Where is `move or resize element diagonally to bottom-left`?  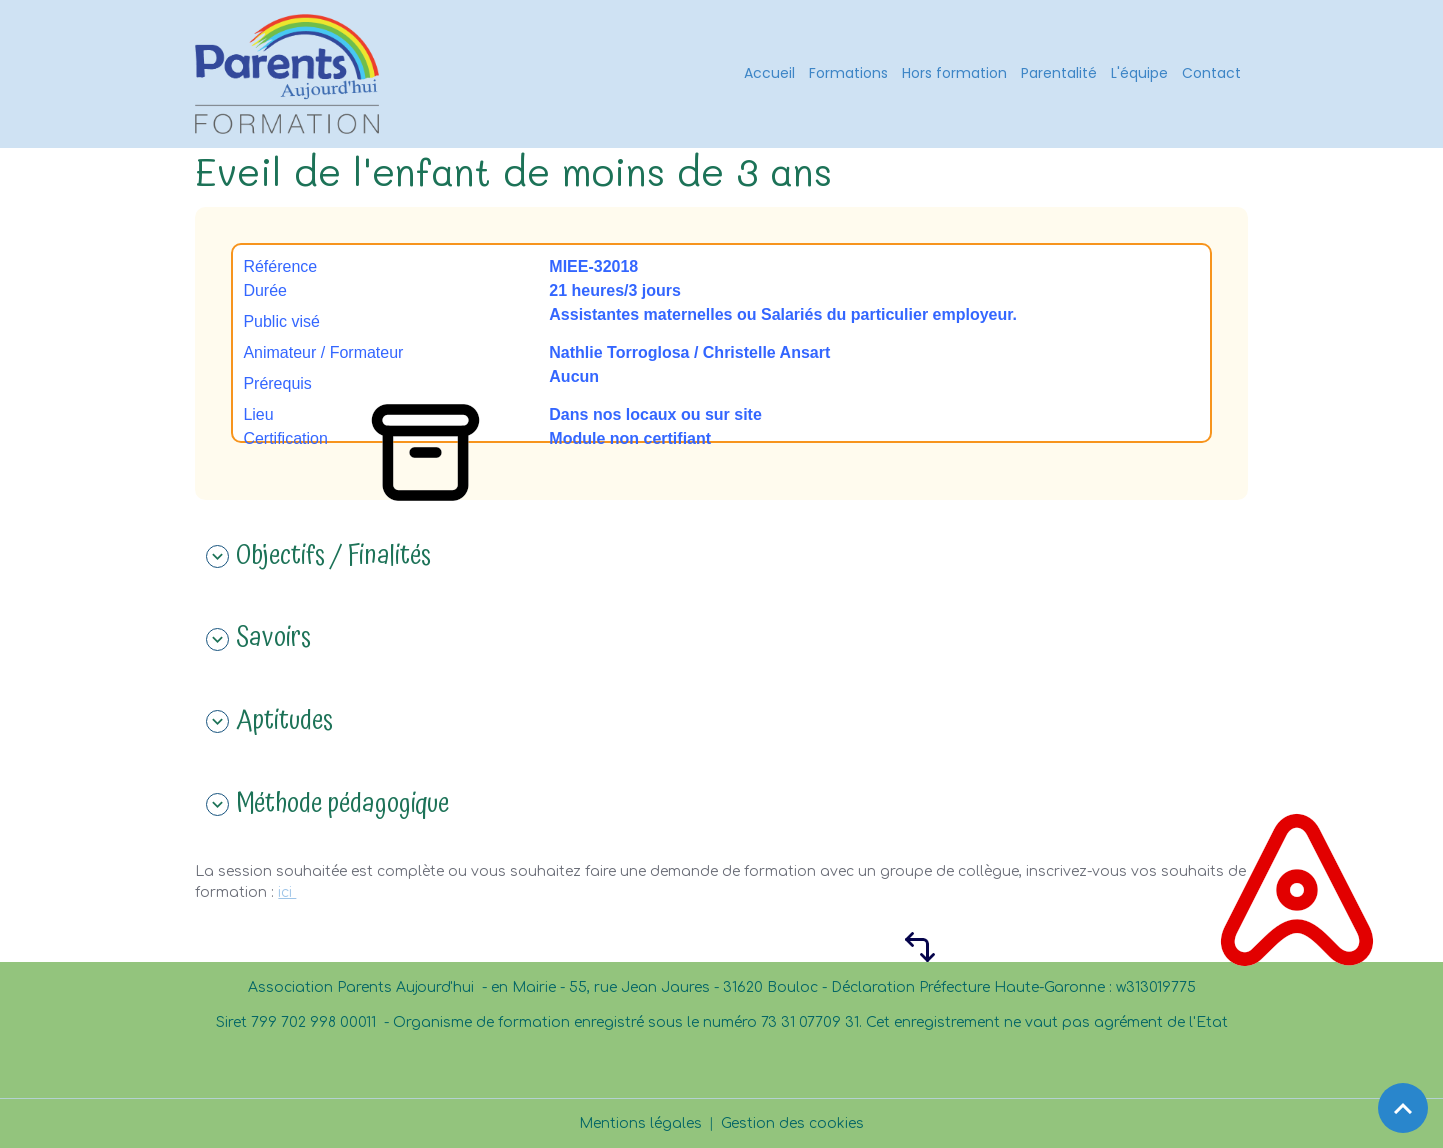
move or resize element diagonally to bottom-left is located at coordinates (920, 947).